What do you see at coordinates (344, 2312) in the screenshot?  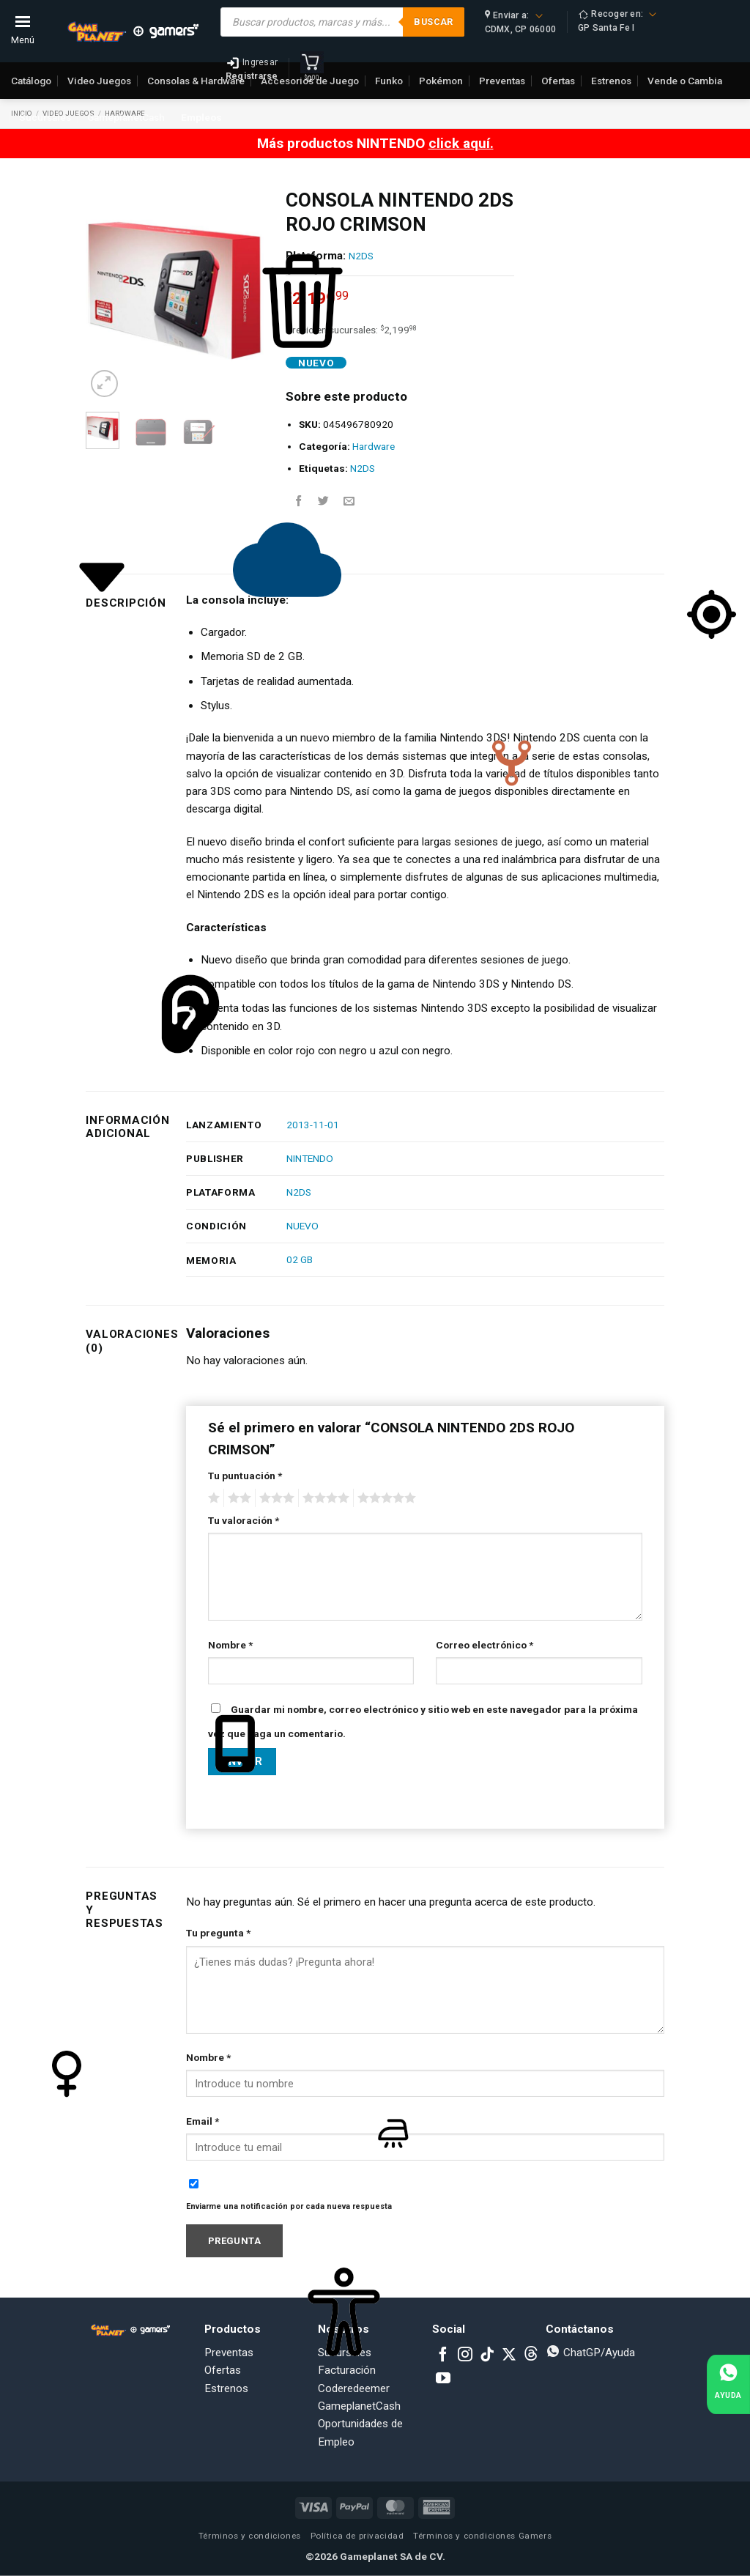 I see `access accessibility settings` at bounding box center [344, 2312].